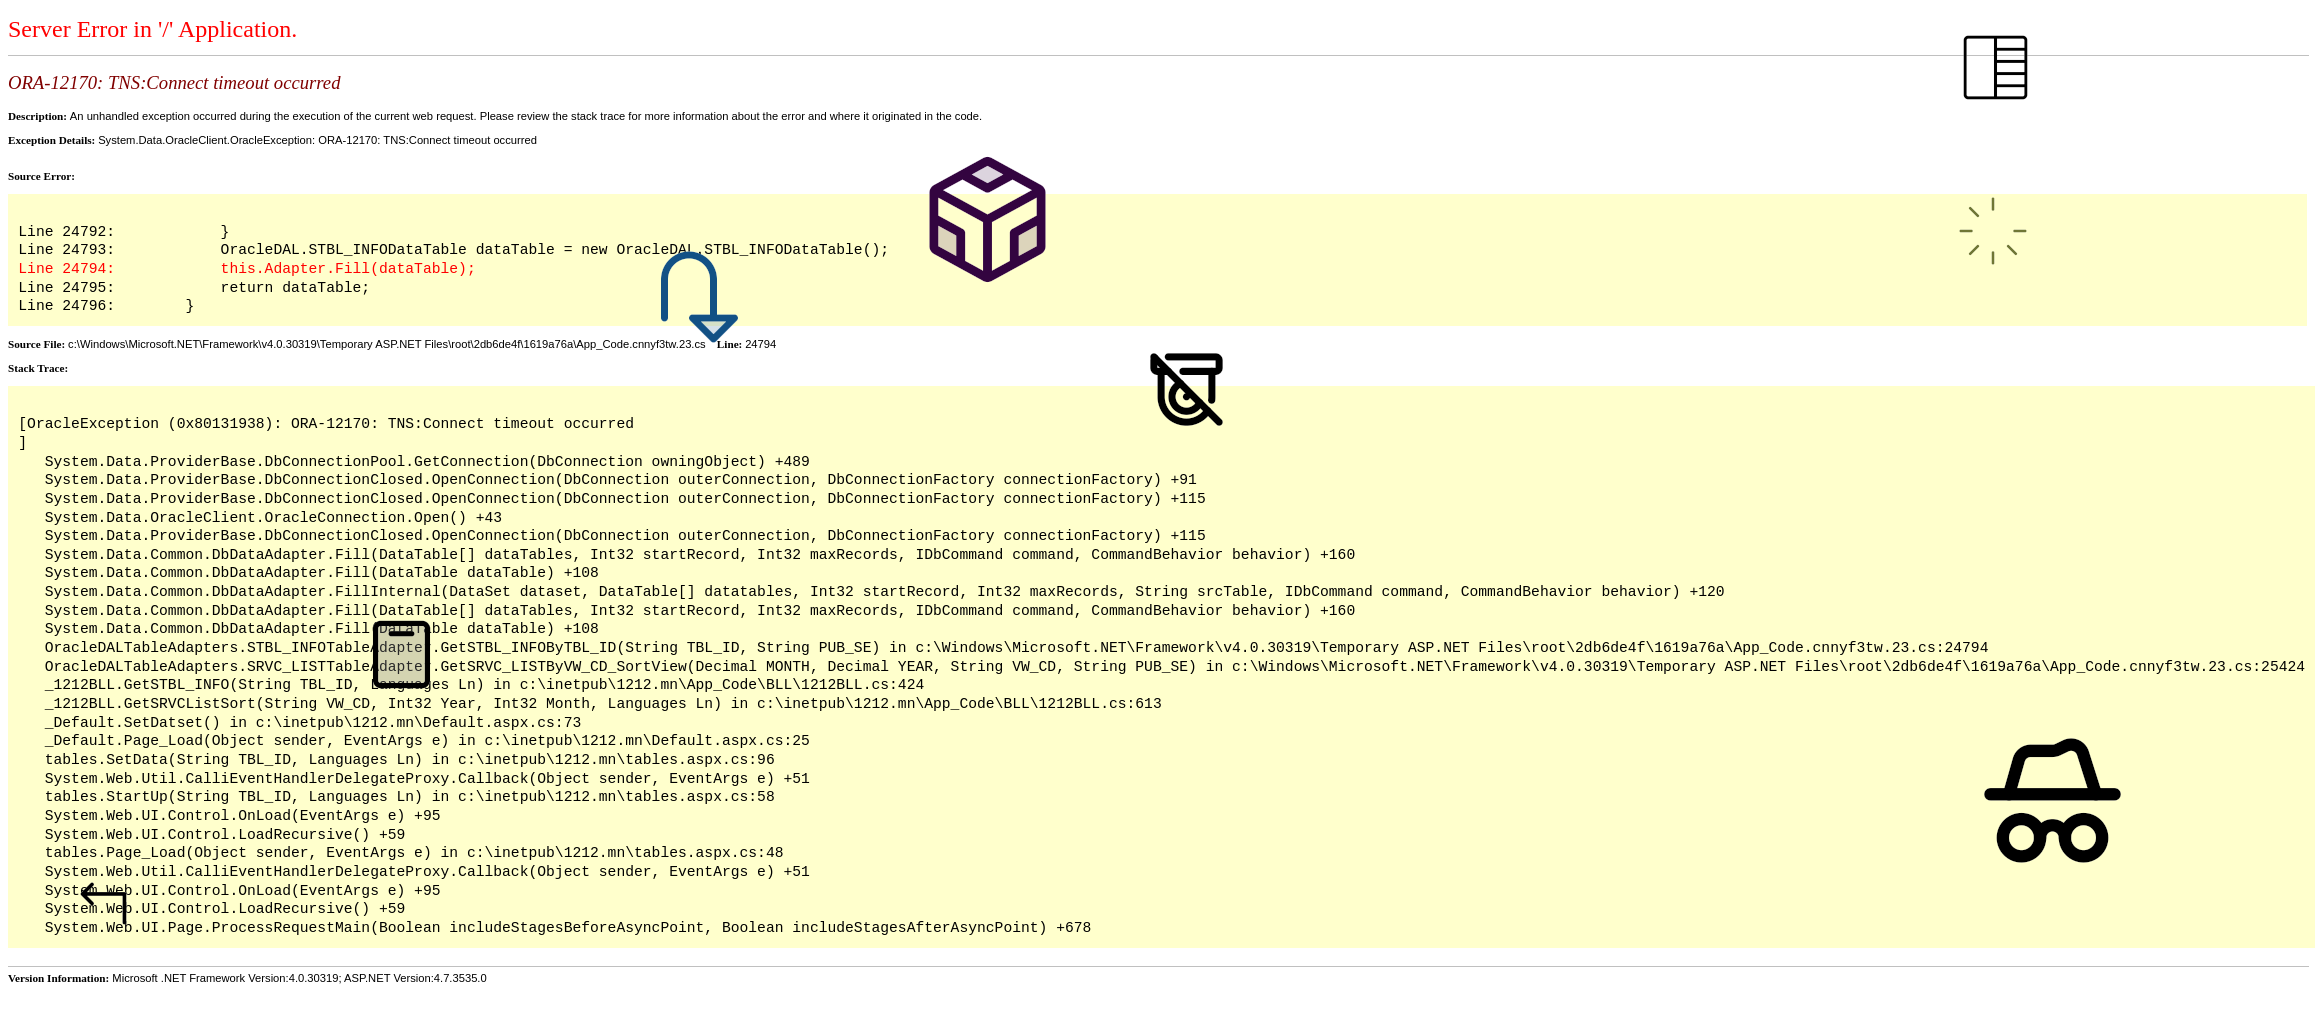  Describe the element at coordinates (2052, 800) in the screenshot. I see `enable incognito or private browsing mode` at that location.